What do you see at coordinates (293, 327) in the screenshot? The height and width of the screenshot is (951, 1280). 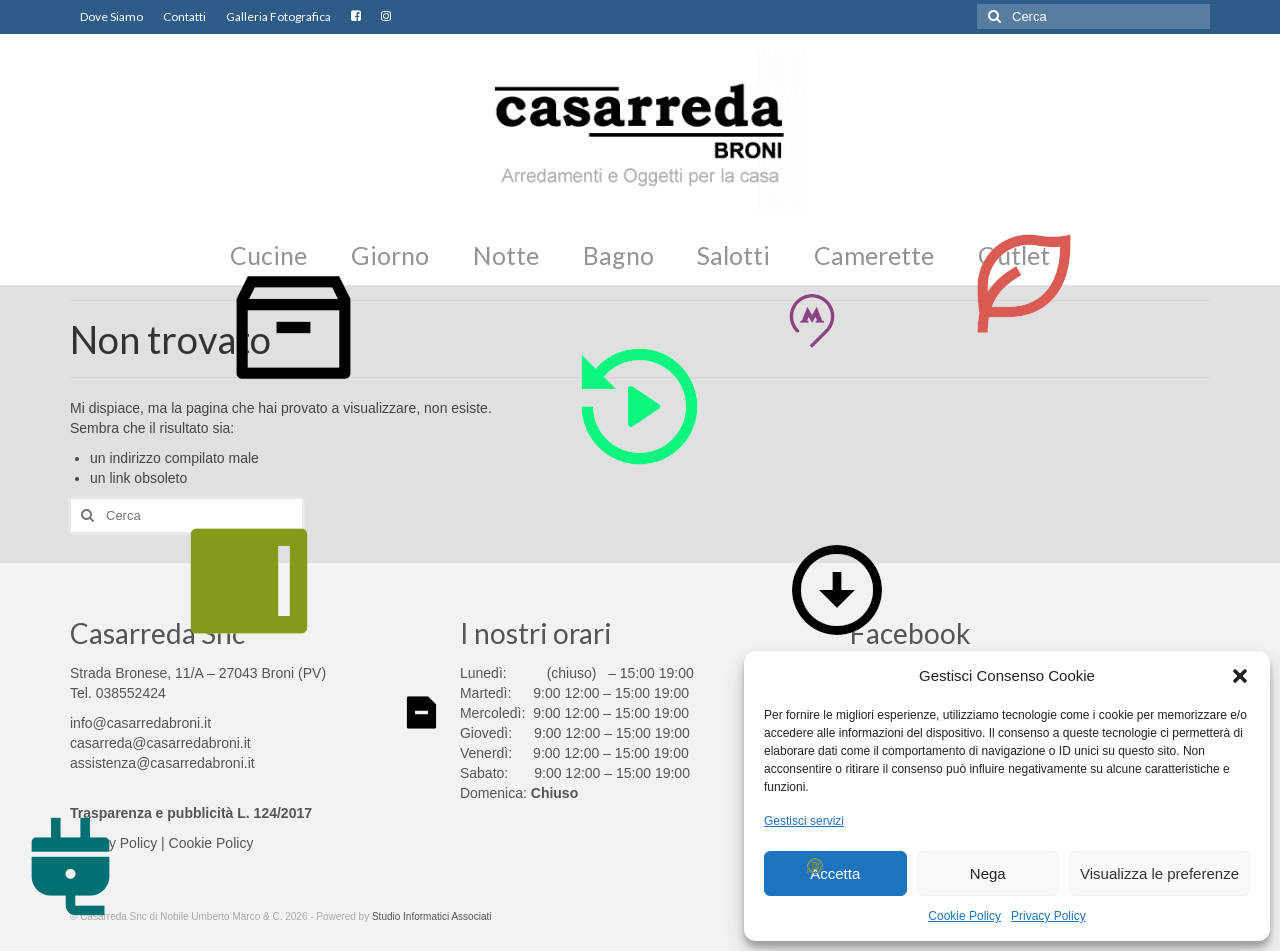 I see `archive items or documents` at bounding box center [293, 327].